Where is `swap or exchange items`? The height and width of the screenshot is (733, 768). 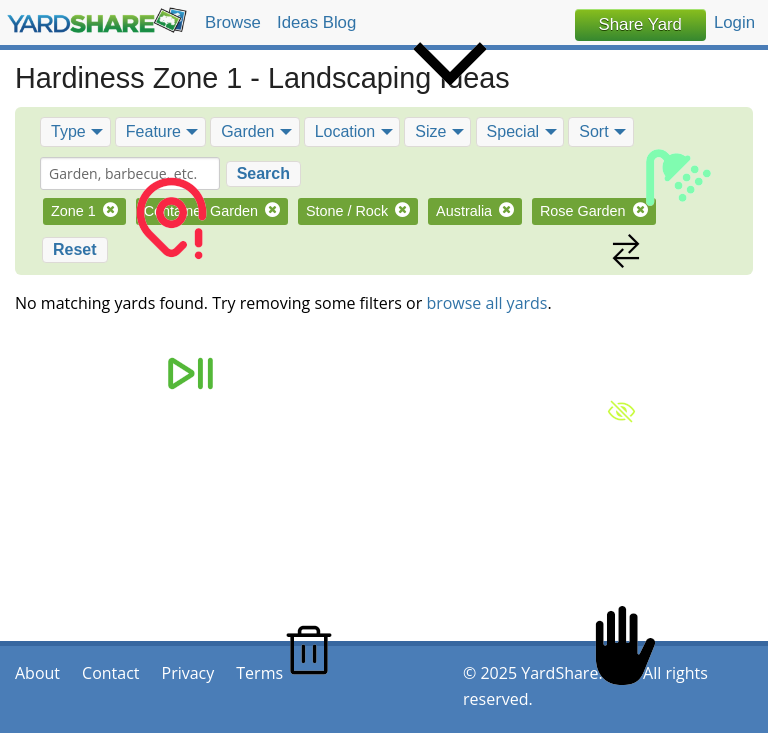 swap or exchange items is located at coordinates (626, 251).